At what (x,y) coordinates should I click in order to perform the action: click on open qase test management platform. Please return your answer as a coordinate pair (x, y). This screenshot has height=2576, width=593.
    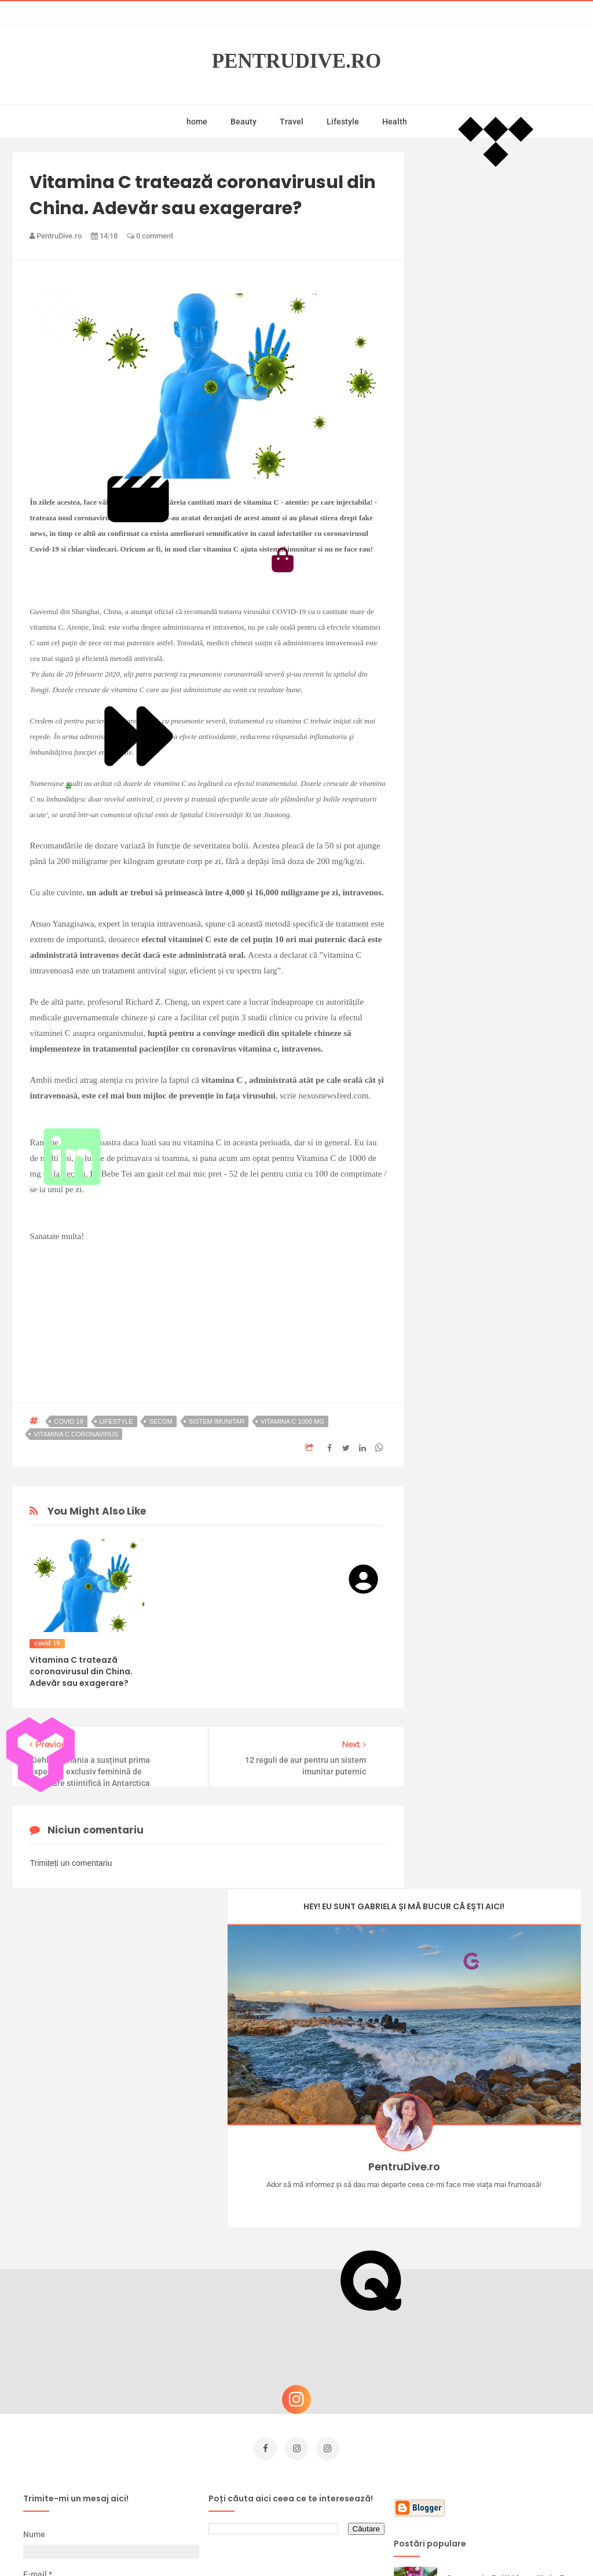
    Looking at the image, I should click on (371, 2280).